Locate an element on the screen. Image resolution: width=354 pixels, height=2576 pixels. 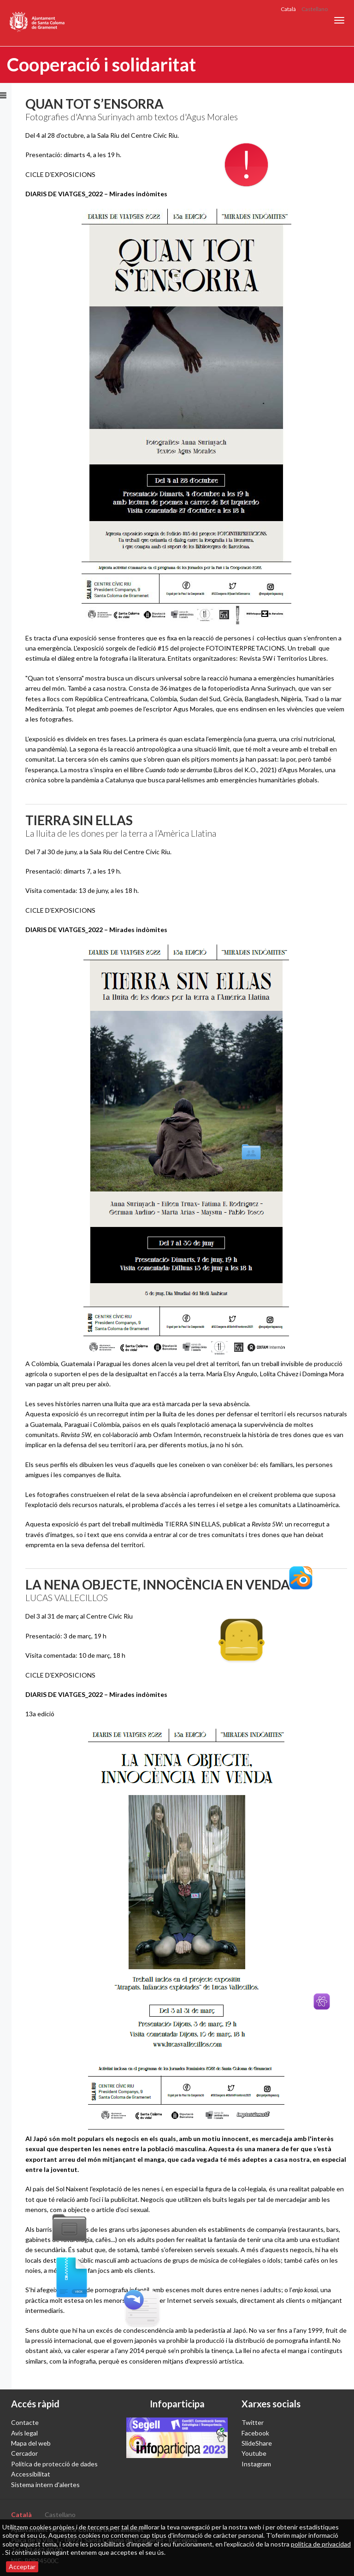
open atom nightly text editor is located at coordinates (322, 2001).